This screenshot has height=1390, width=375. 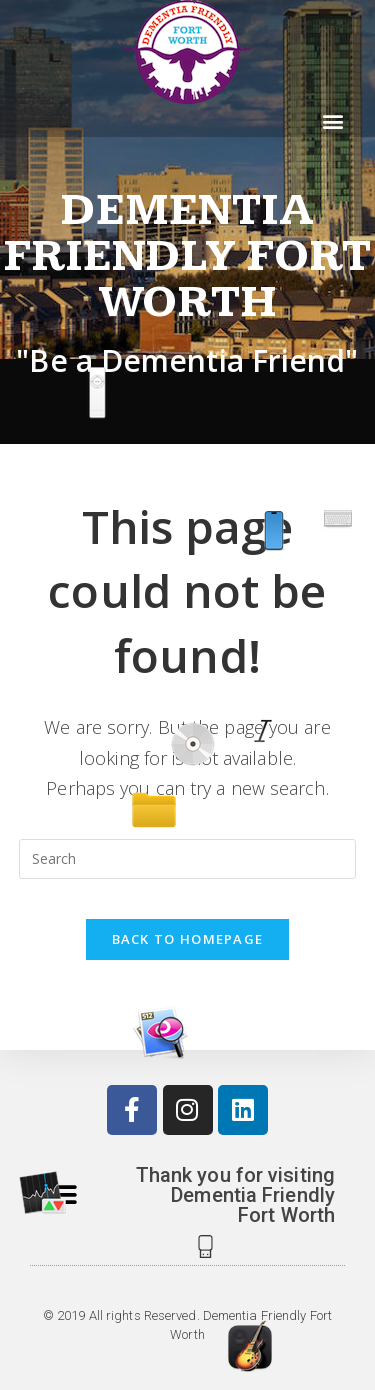 I want to click on access cd/dvd rewritable drive, so click(x=193, y=744).